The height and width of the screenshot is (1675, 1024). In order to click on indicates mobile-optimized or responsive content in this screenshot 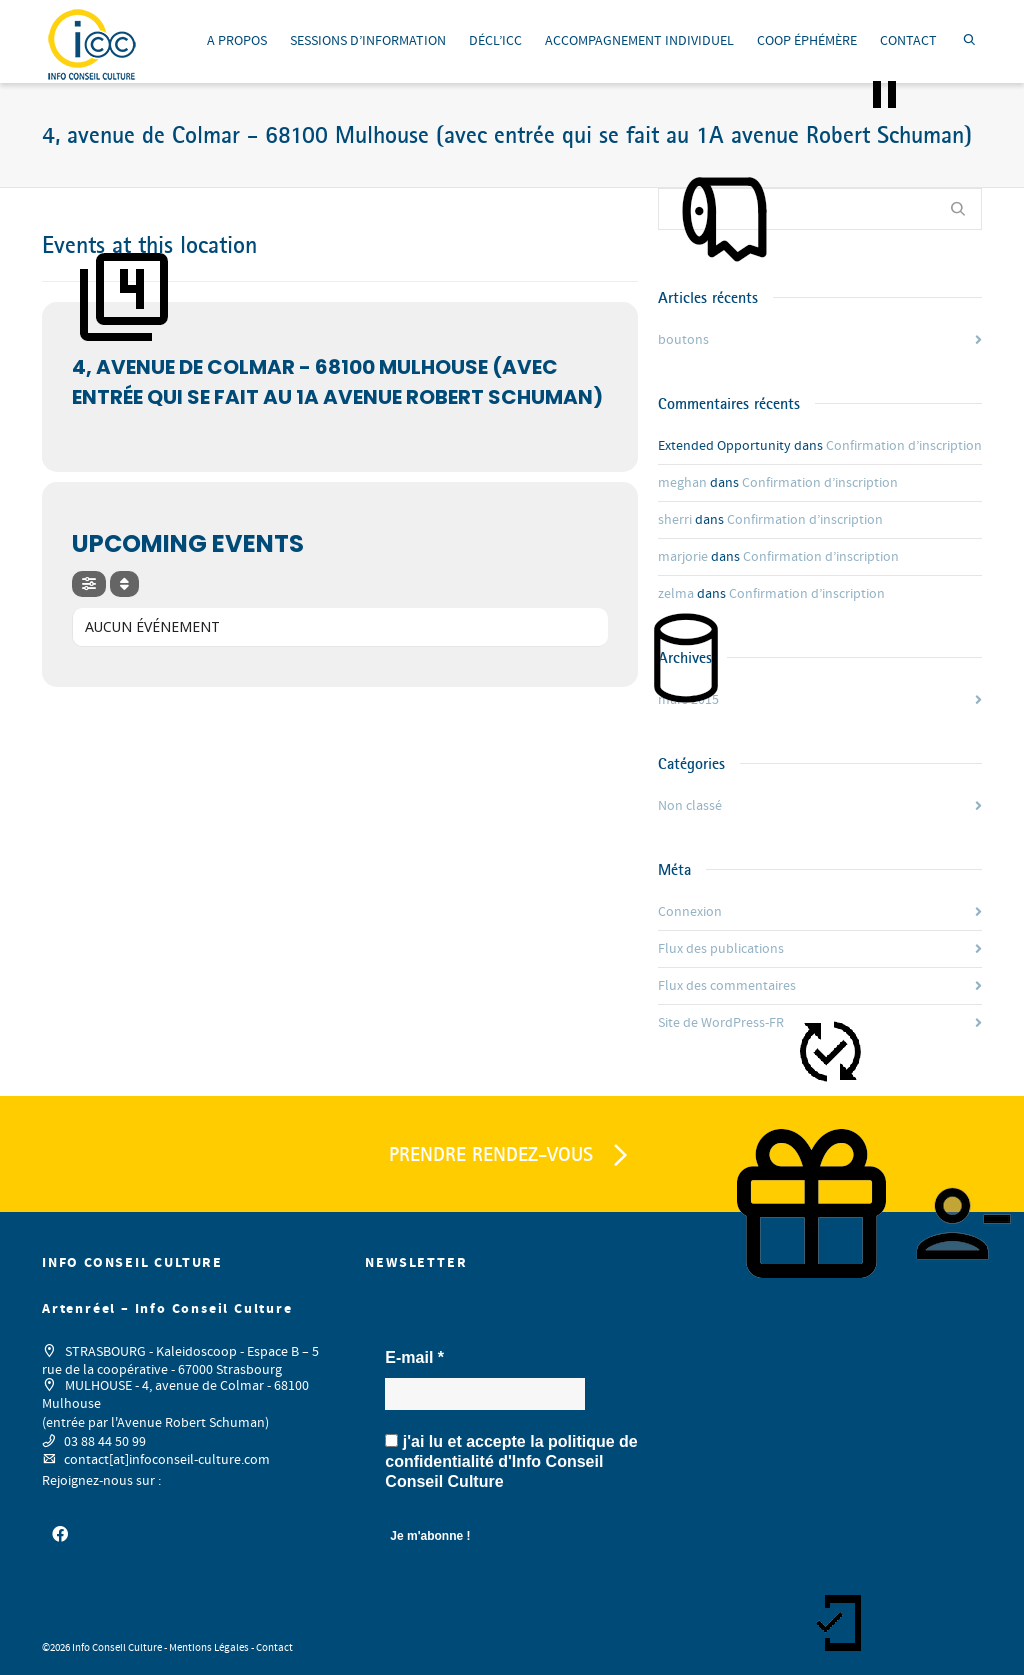, I will do `click(838, 1623)`.